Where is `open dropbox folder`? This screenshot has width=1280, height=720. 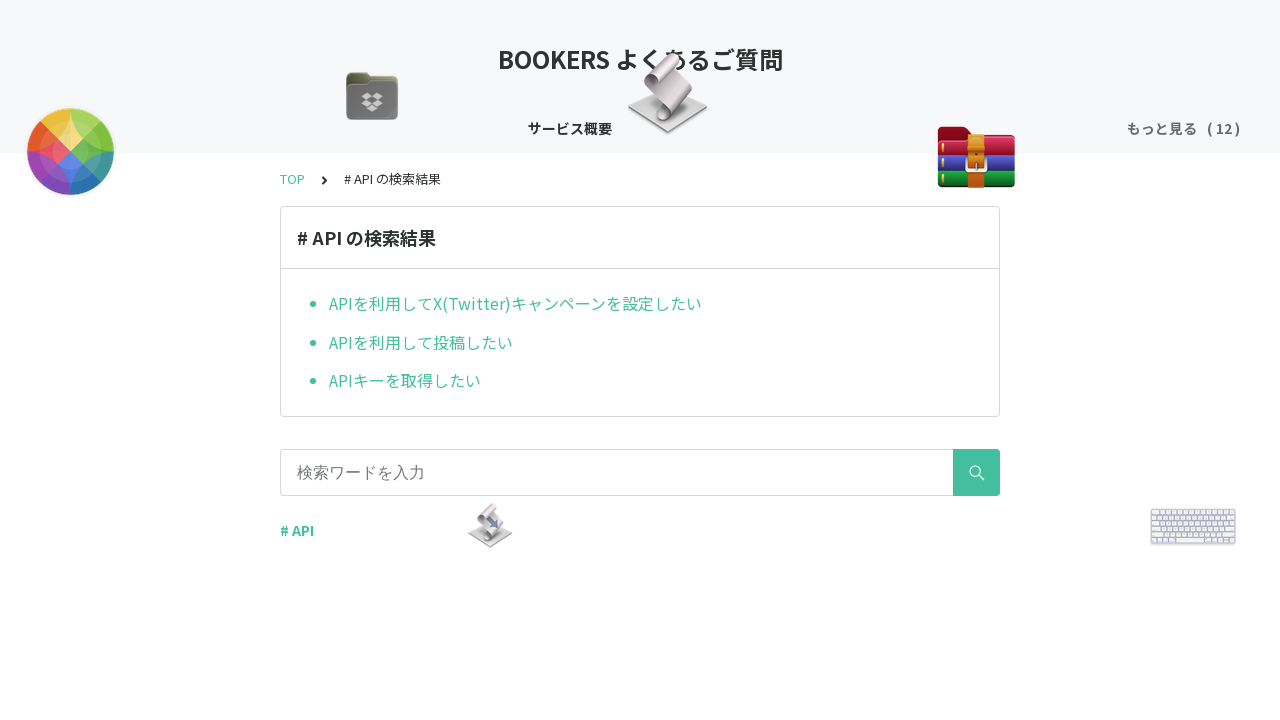 open dropbox folder is located at coordinates (372, 96).